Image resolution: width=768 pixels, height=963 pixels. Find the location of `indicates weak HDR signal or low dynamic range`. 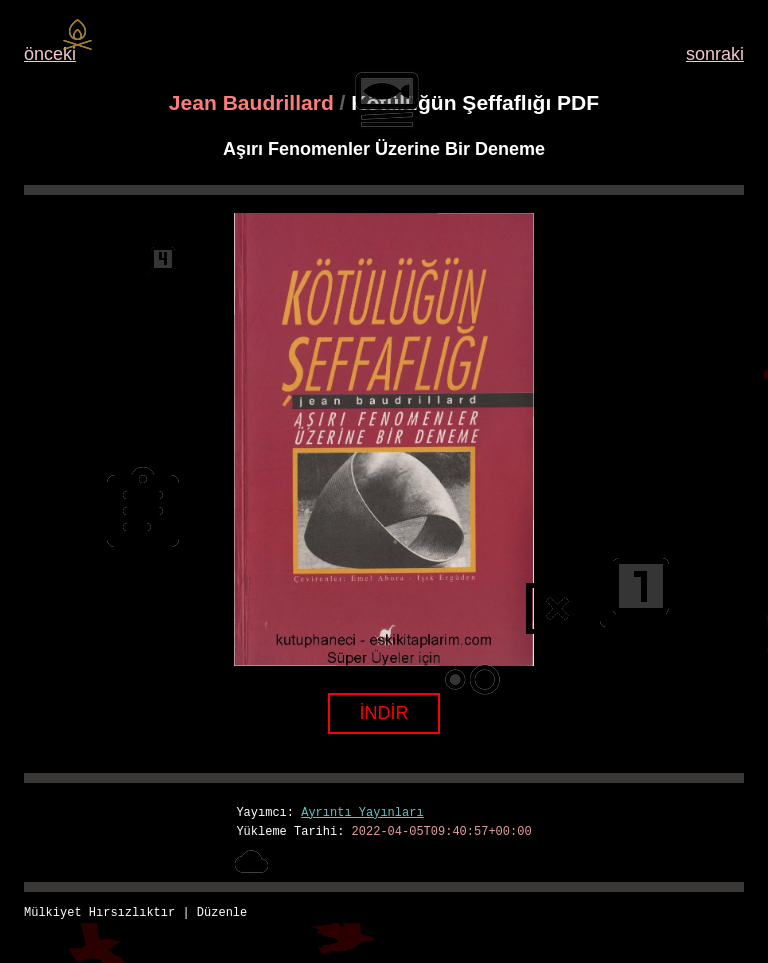

indicates weak HDR signal or low dynamic range is located at coordinates (472, 679).